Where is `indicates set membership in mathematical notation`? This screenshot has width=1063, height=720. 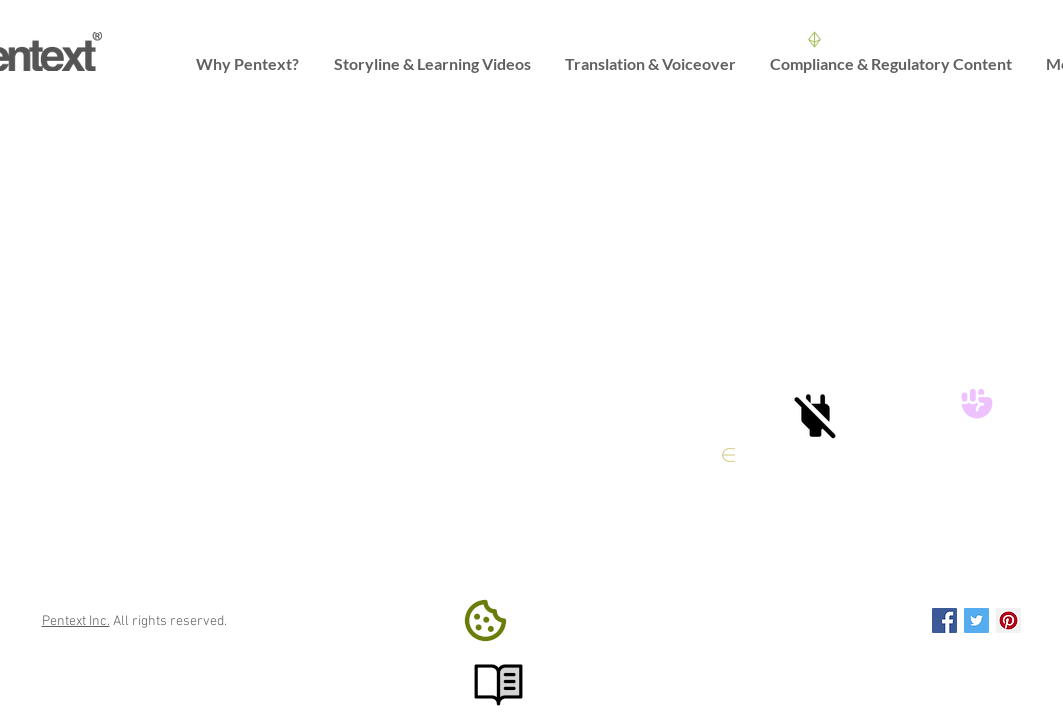 indicates set membership in mathematical notation is located at coordinates (729, 455).